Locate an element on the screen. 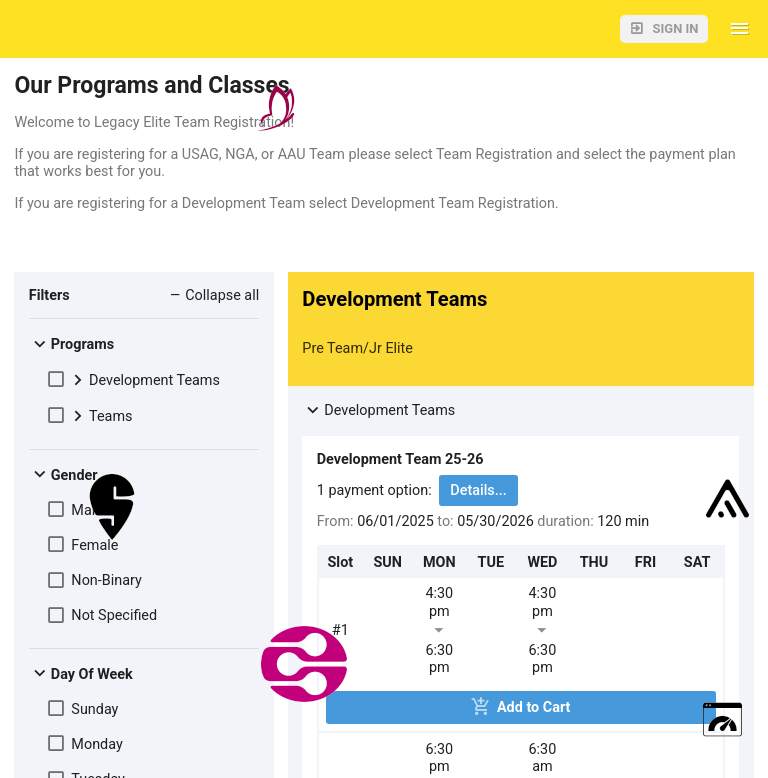 The height and width of the screenshot is (778, 768). open aegis authenticator app is located at coordinates (727, 498).